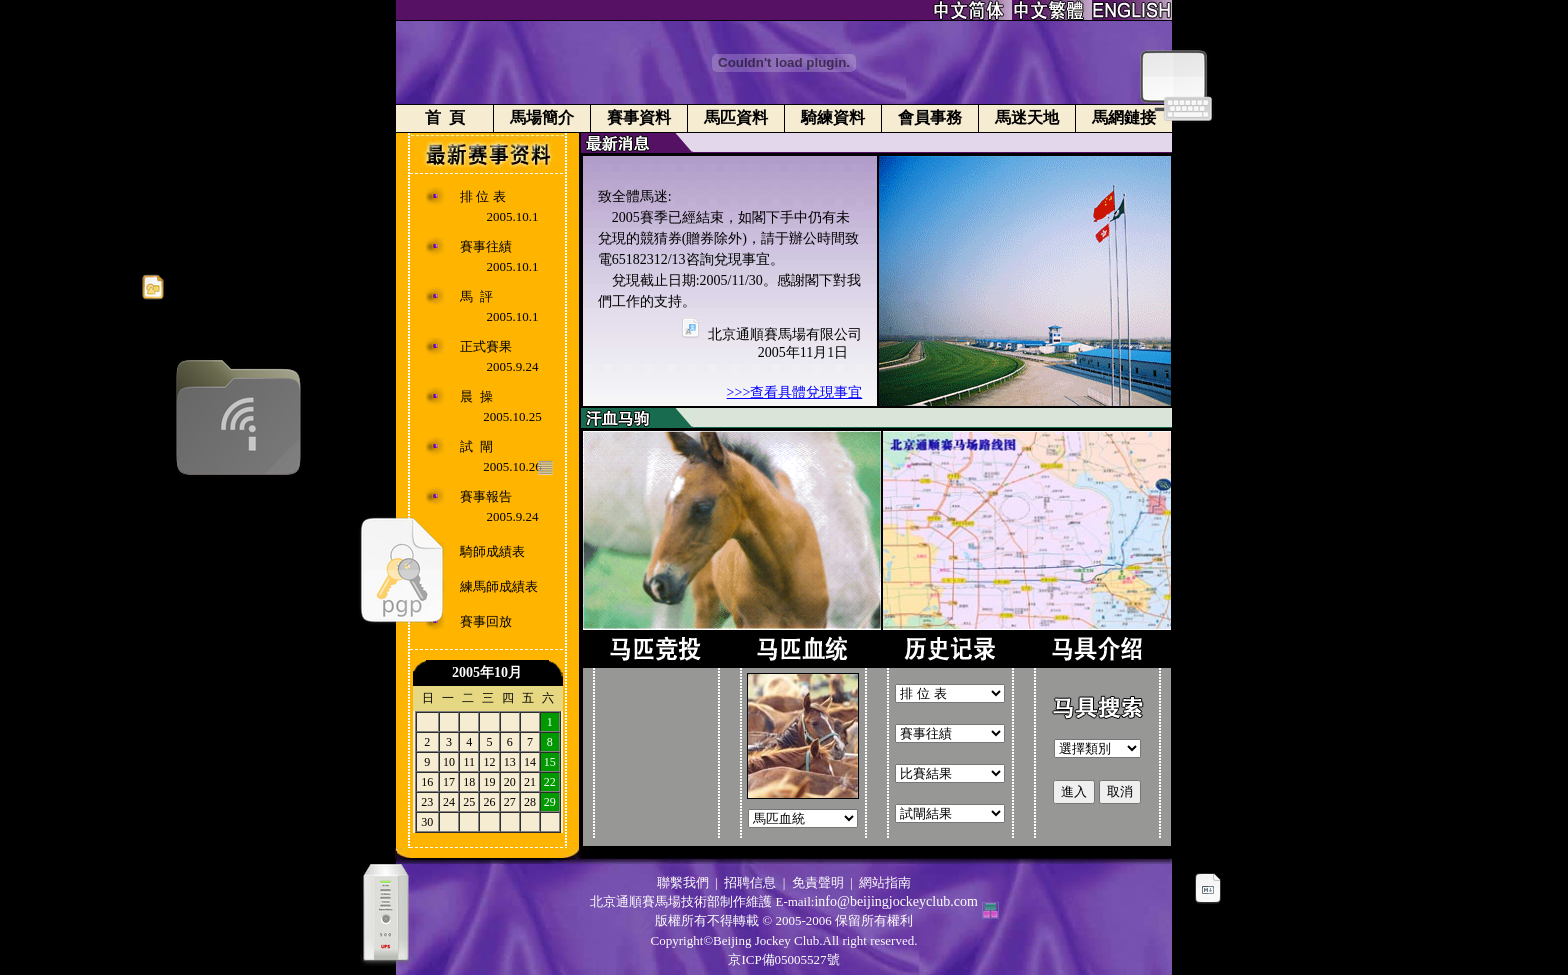  What do you see at coordinates (1208, 888) in the screenshot?
I see `a markdown text file` at bounding box center [1208, 888].